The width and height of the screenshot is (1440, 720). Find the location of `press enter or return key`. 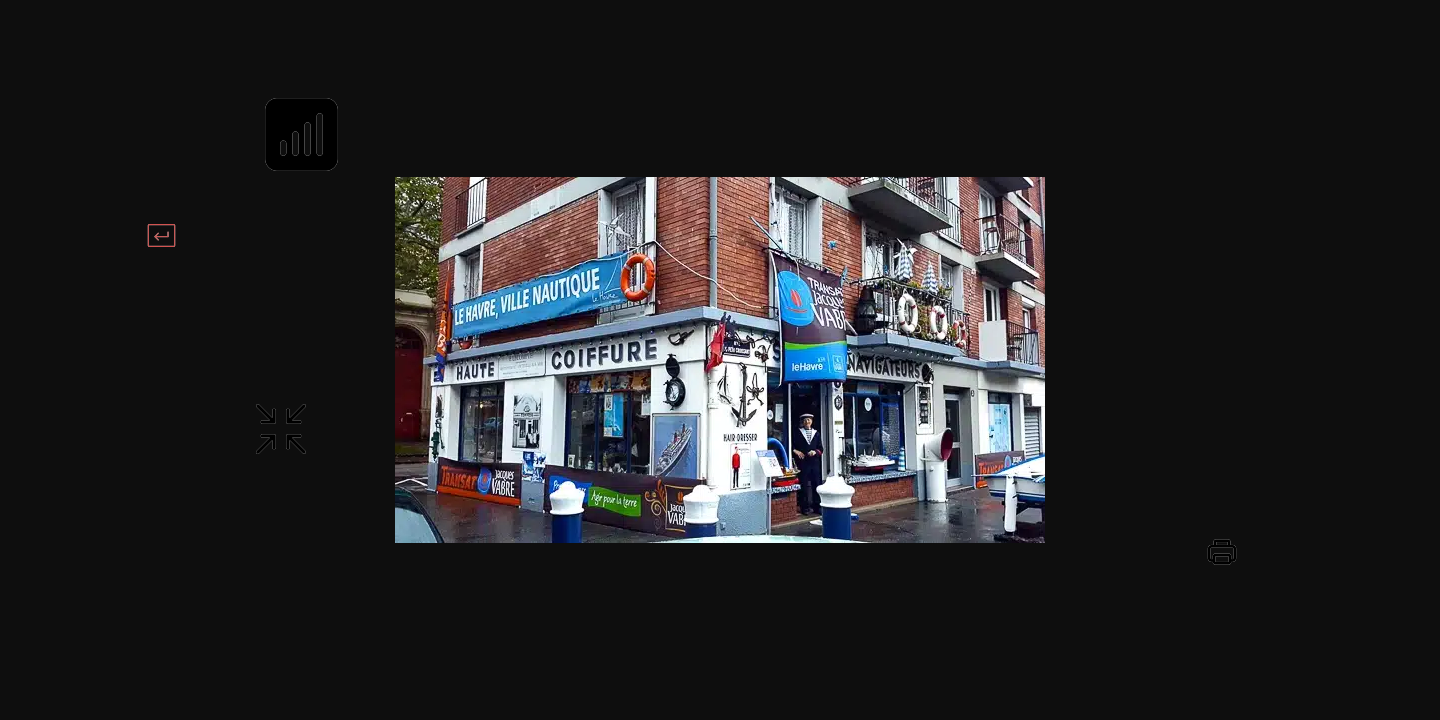

press enter or return key is located at coordinates (161, 235).